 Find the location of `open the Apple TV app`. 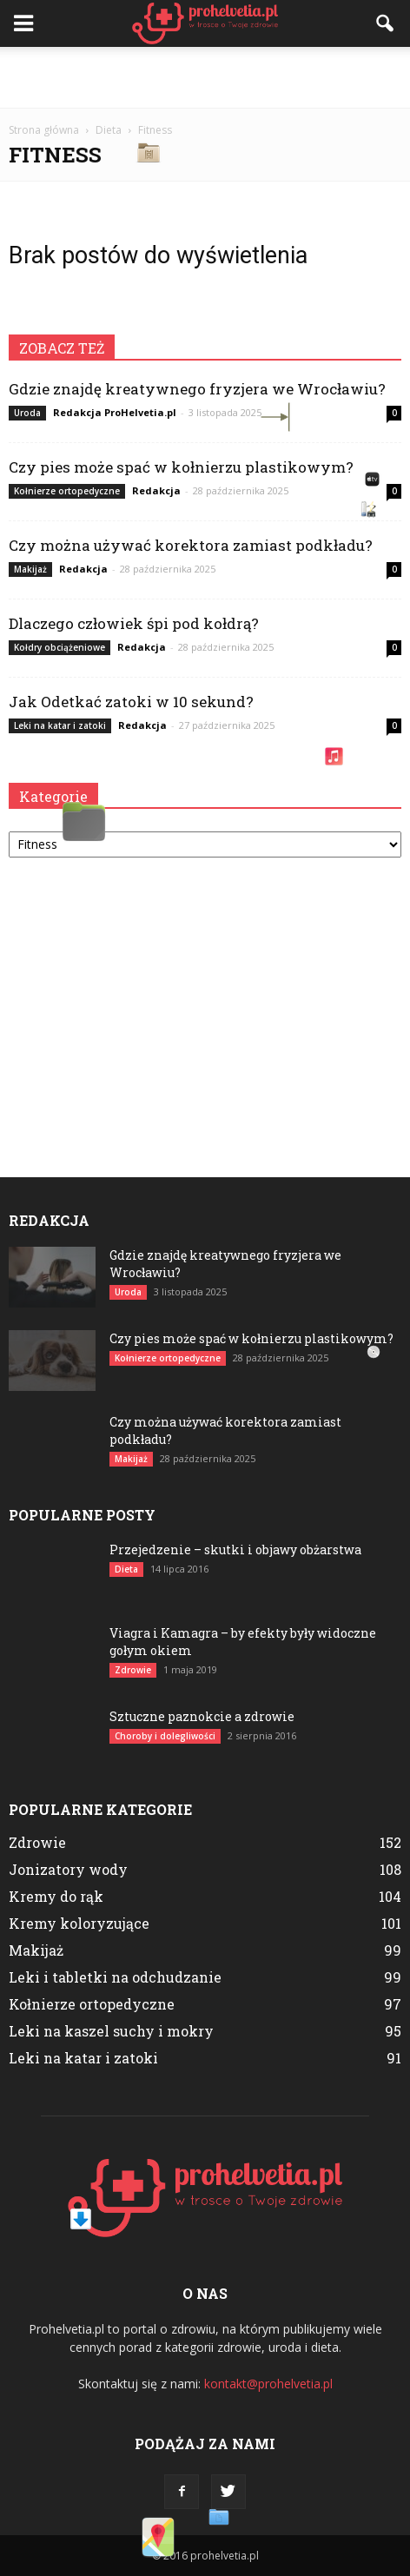

open the Apple TV app is located at coordinates (372, 479).